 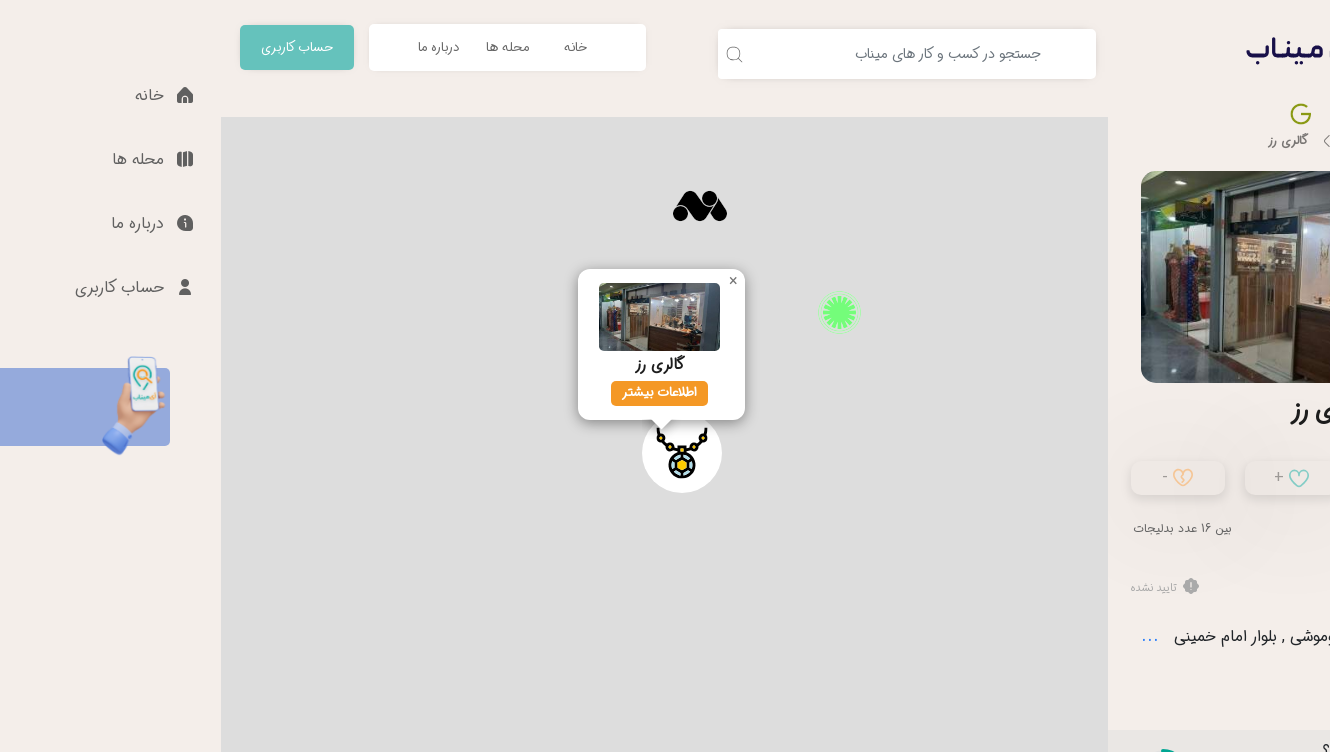 I want to click on open matomo analytics dashboard, so click(x=700, y=206).